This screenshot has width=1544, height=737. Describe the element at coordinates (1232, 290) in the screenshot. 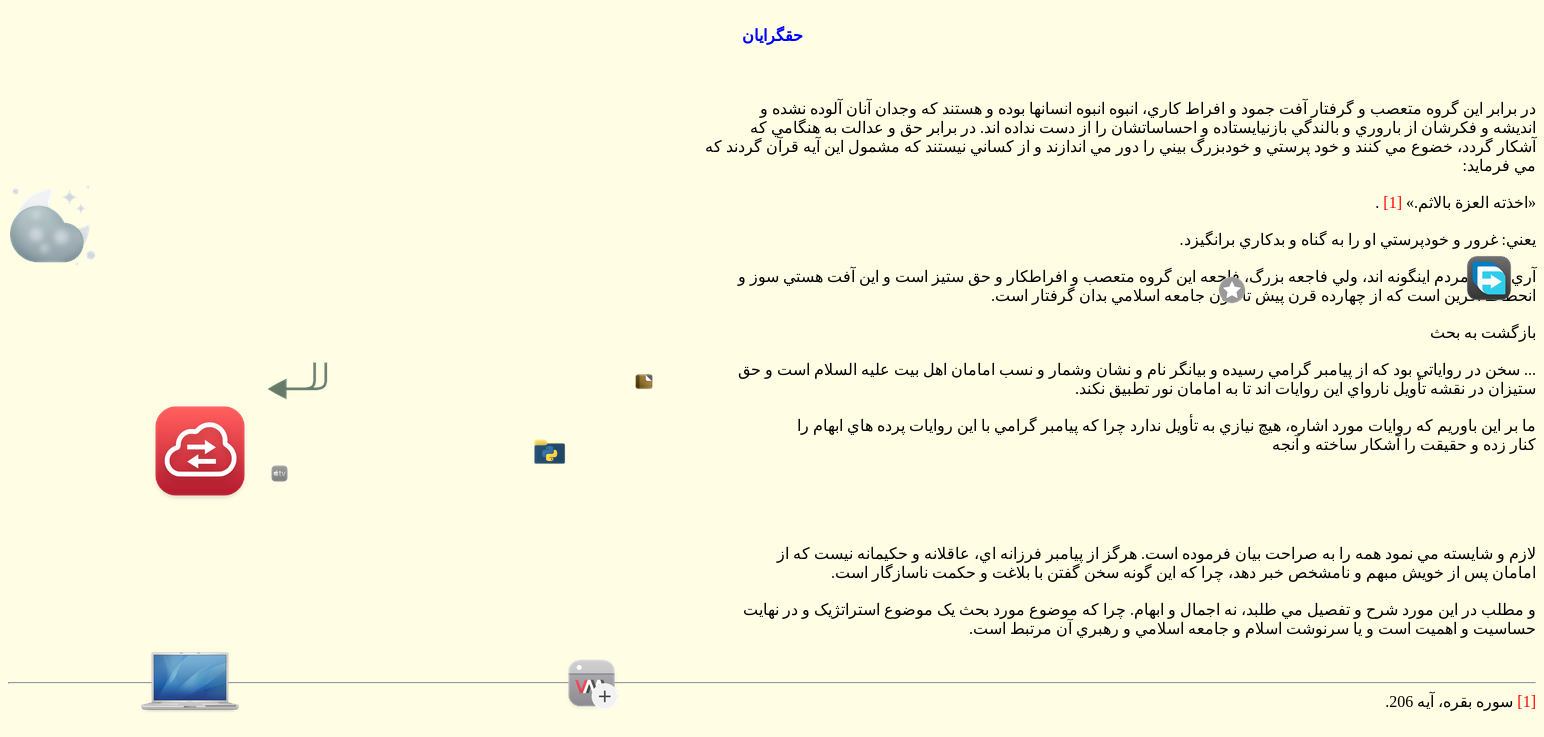

I see `indicates an unrated item` at that location.